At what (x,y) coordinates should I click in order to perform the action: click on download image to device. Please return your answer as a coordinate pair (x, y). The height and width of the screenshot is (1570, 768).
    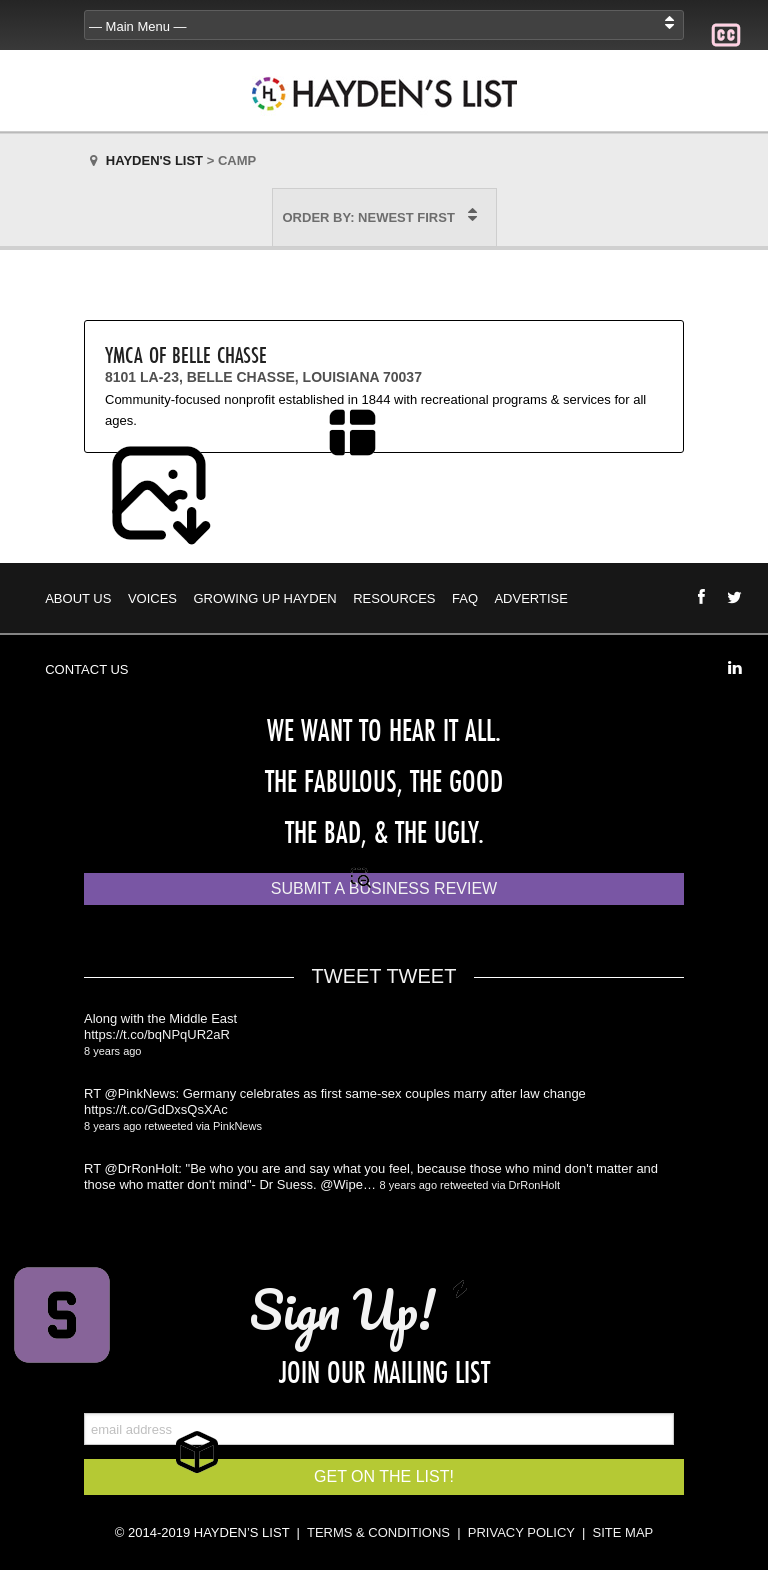
    Looking at the image, I should click on (159, 493).